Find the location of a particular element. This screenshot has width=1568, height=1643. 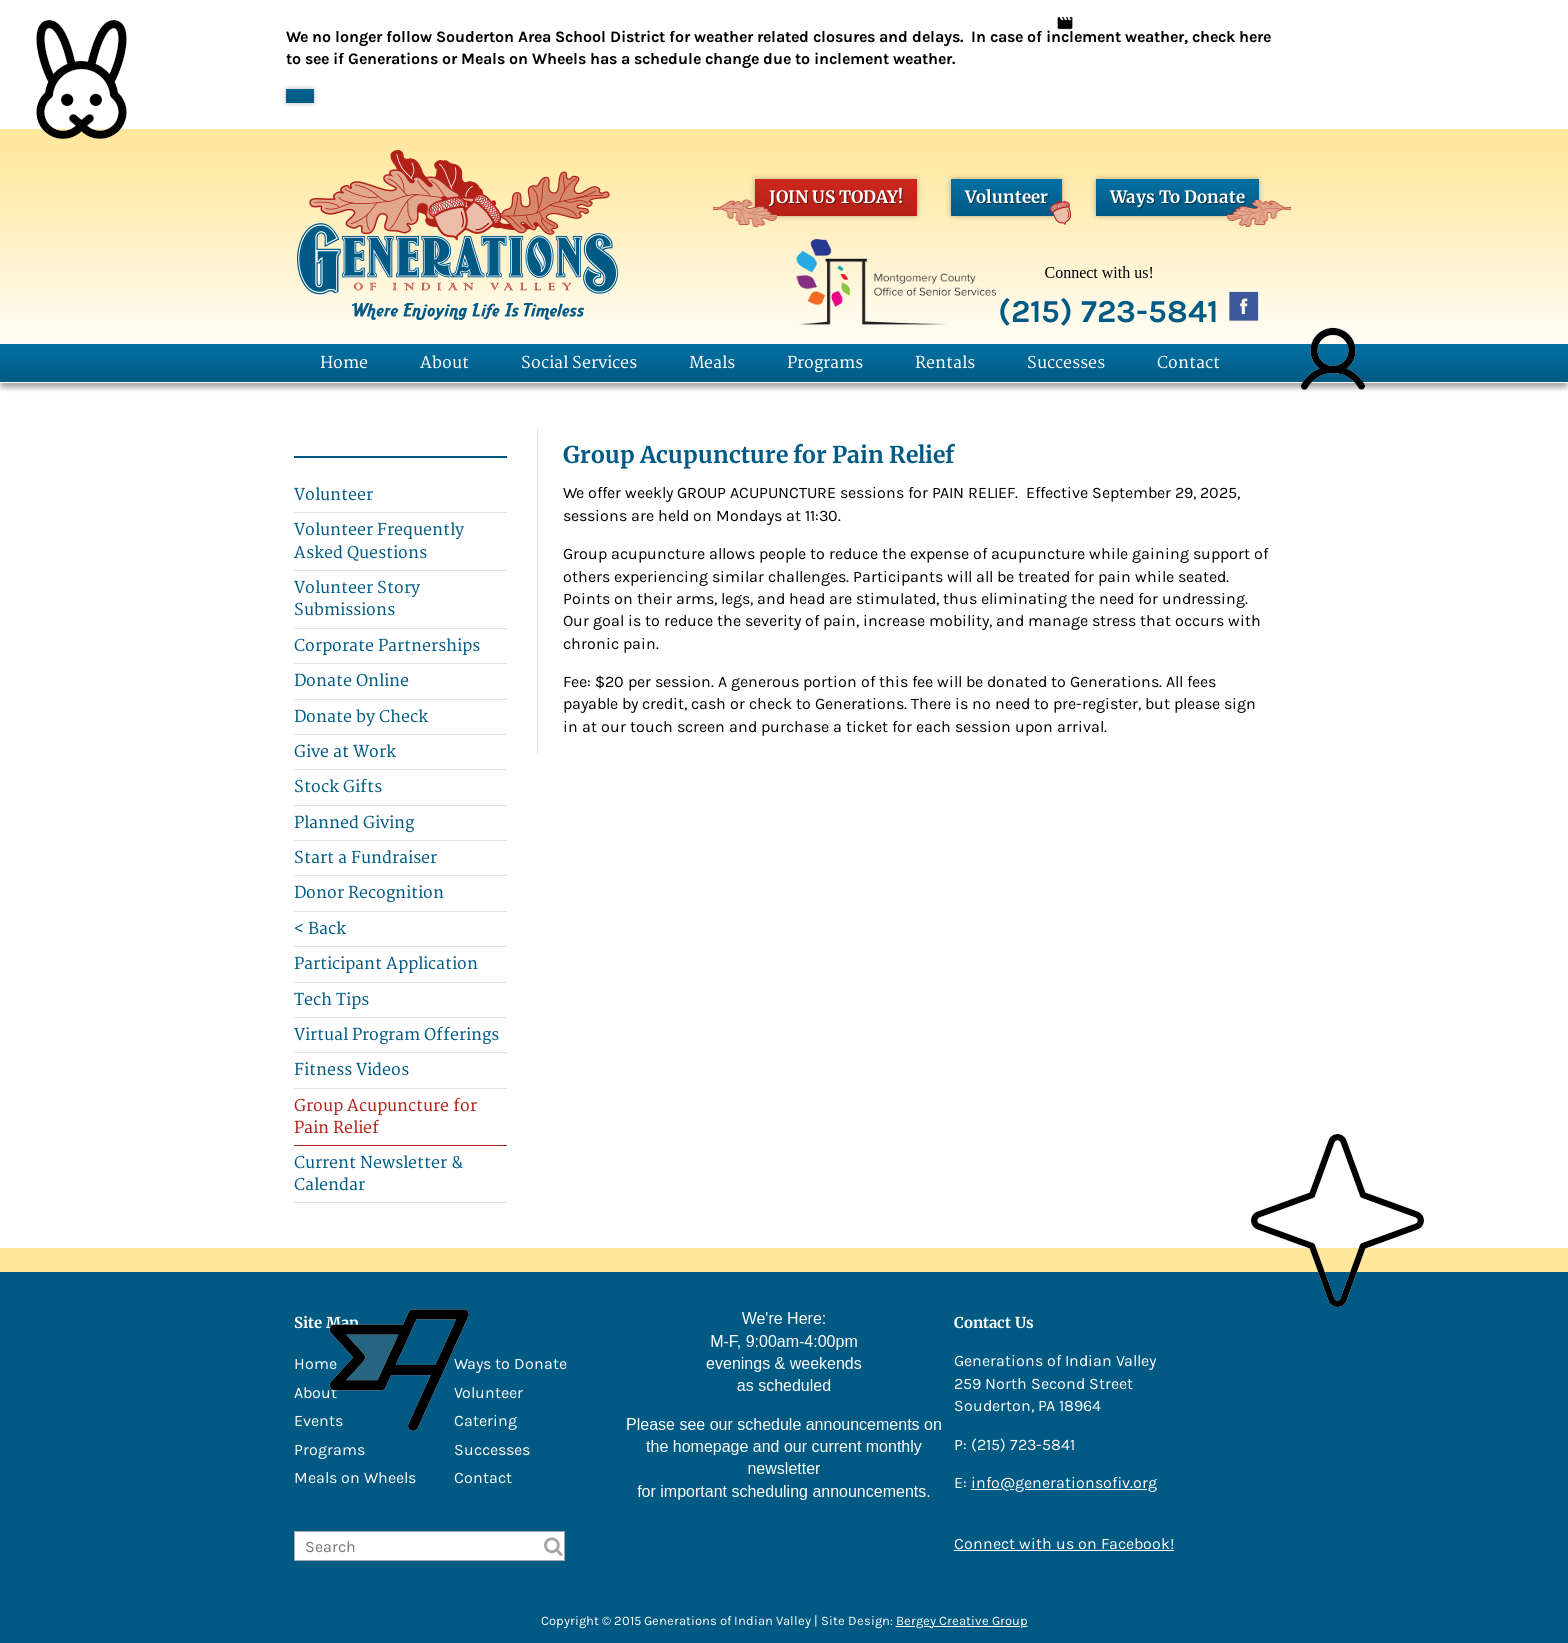

access pet or animal-related features is located at coordinates (81, 81).